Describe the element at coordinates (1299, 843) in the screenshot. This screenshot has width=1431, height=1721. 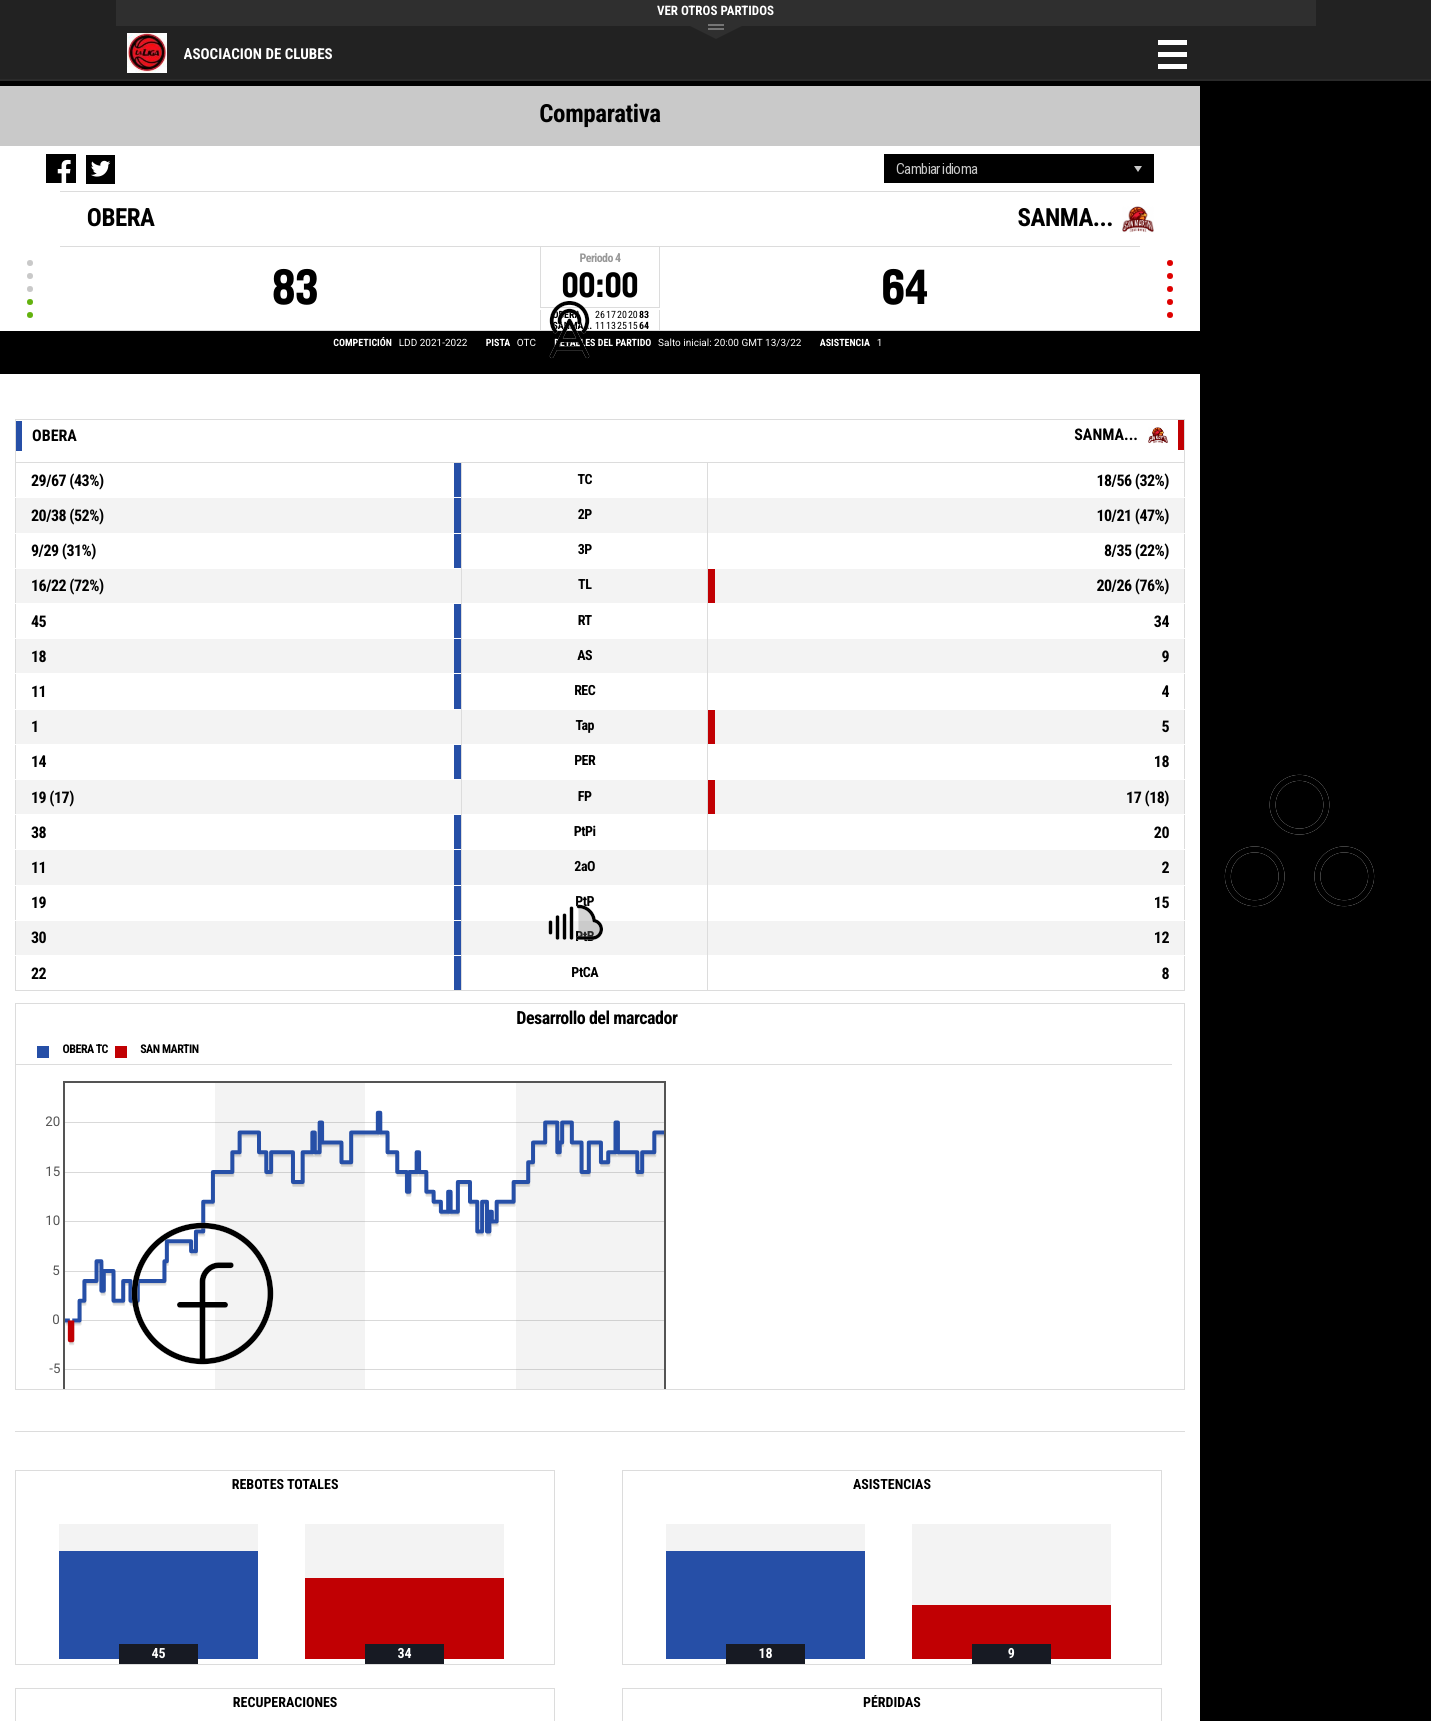
I see `group or organize items` at that location.